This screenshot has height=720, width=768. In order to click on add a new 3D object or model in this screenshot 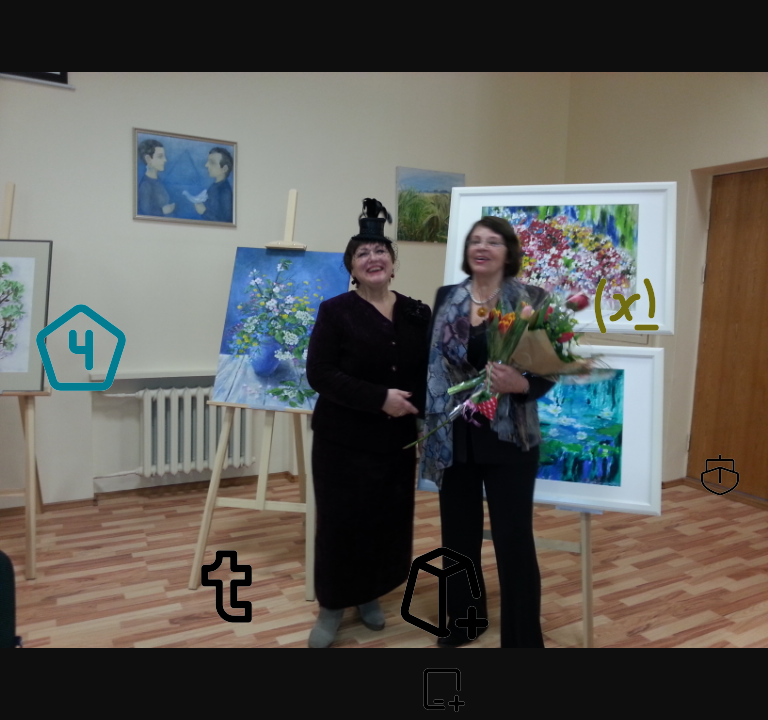, I will do `click(442, 593)`.